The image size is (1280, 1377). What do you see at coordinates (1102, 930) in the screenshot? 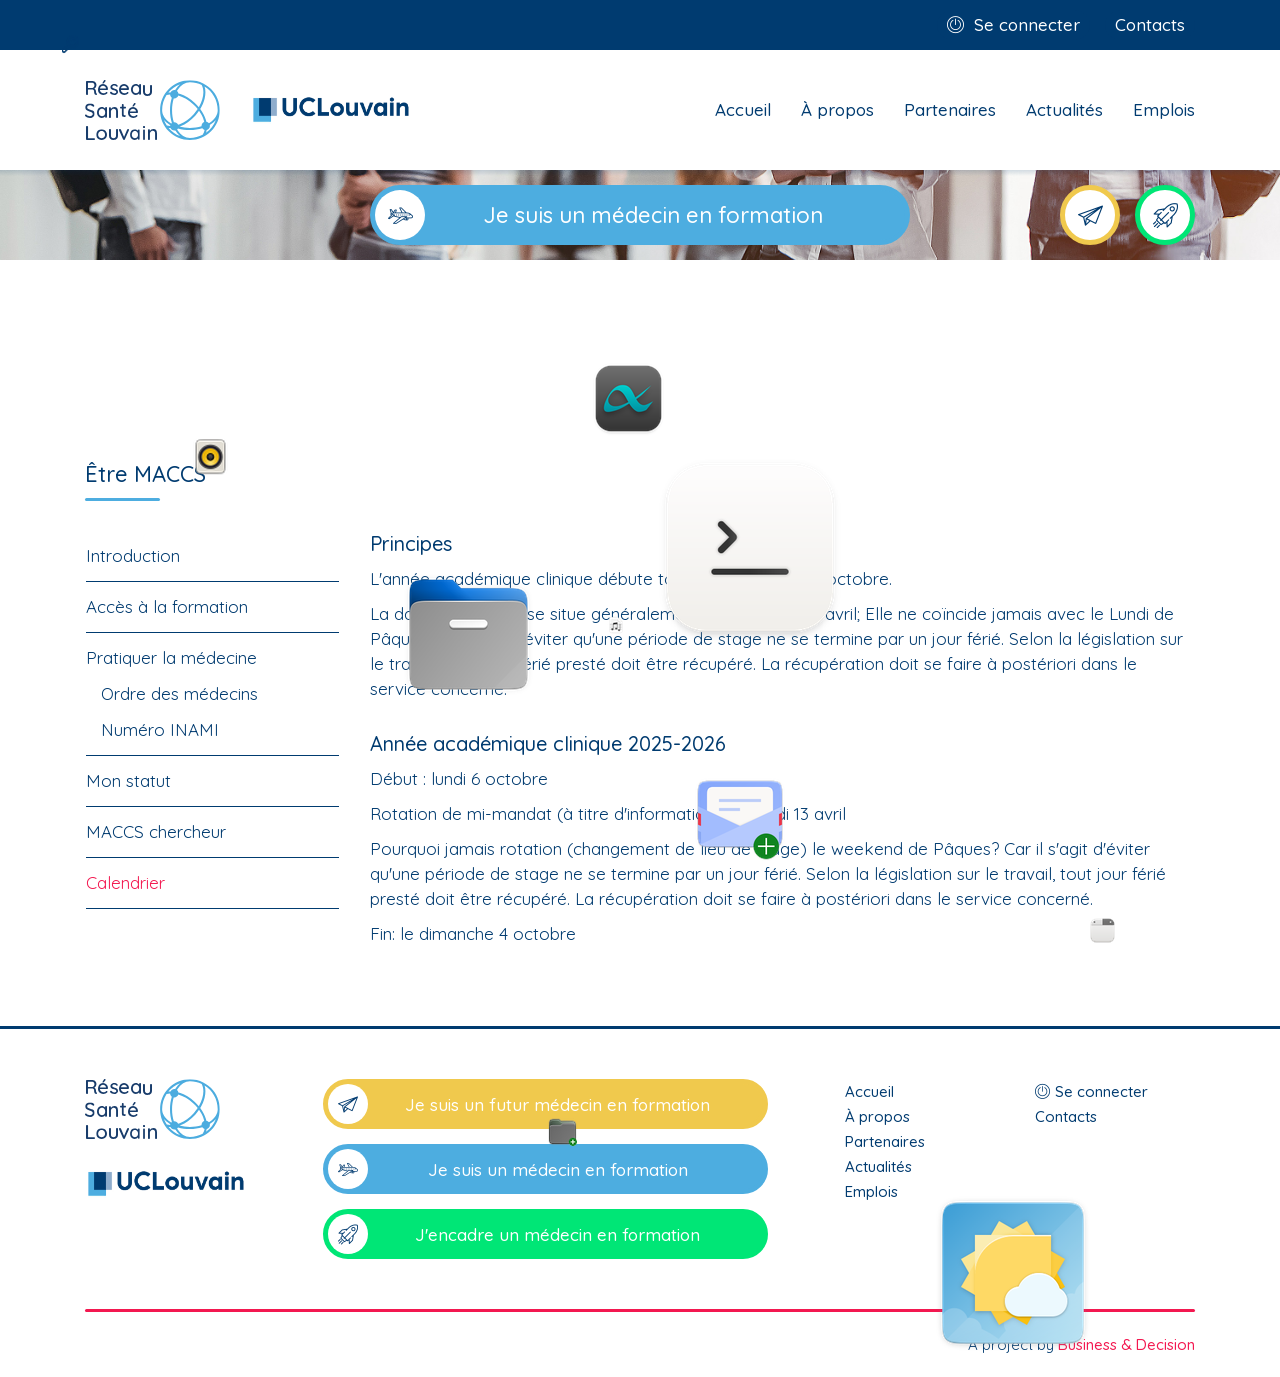
I see `customize window decoration settings` at bounding box center [1102, 930].